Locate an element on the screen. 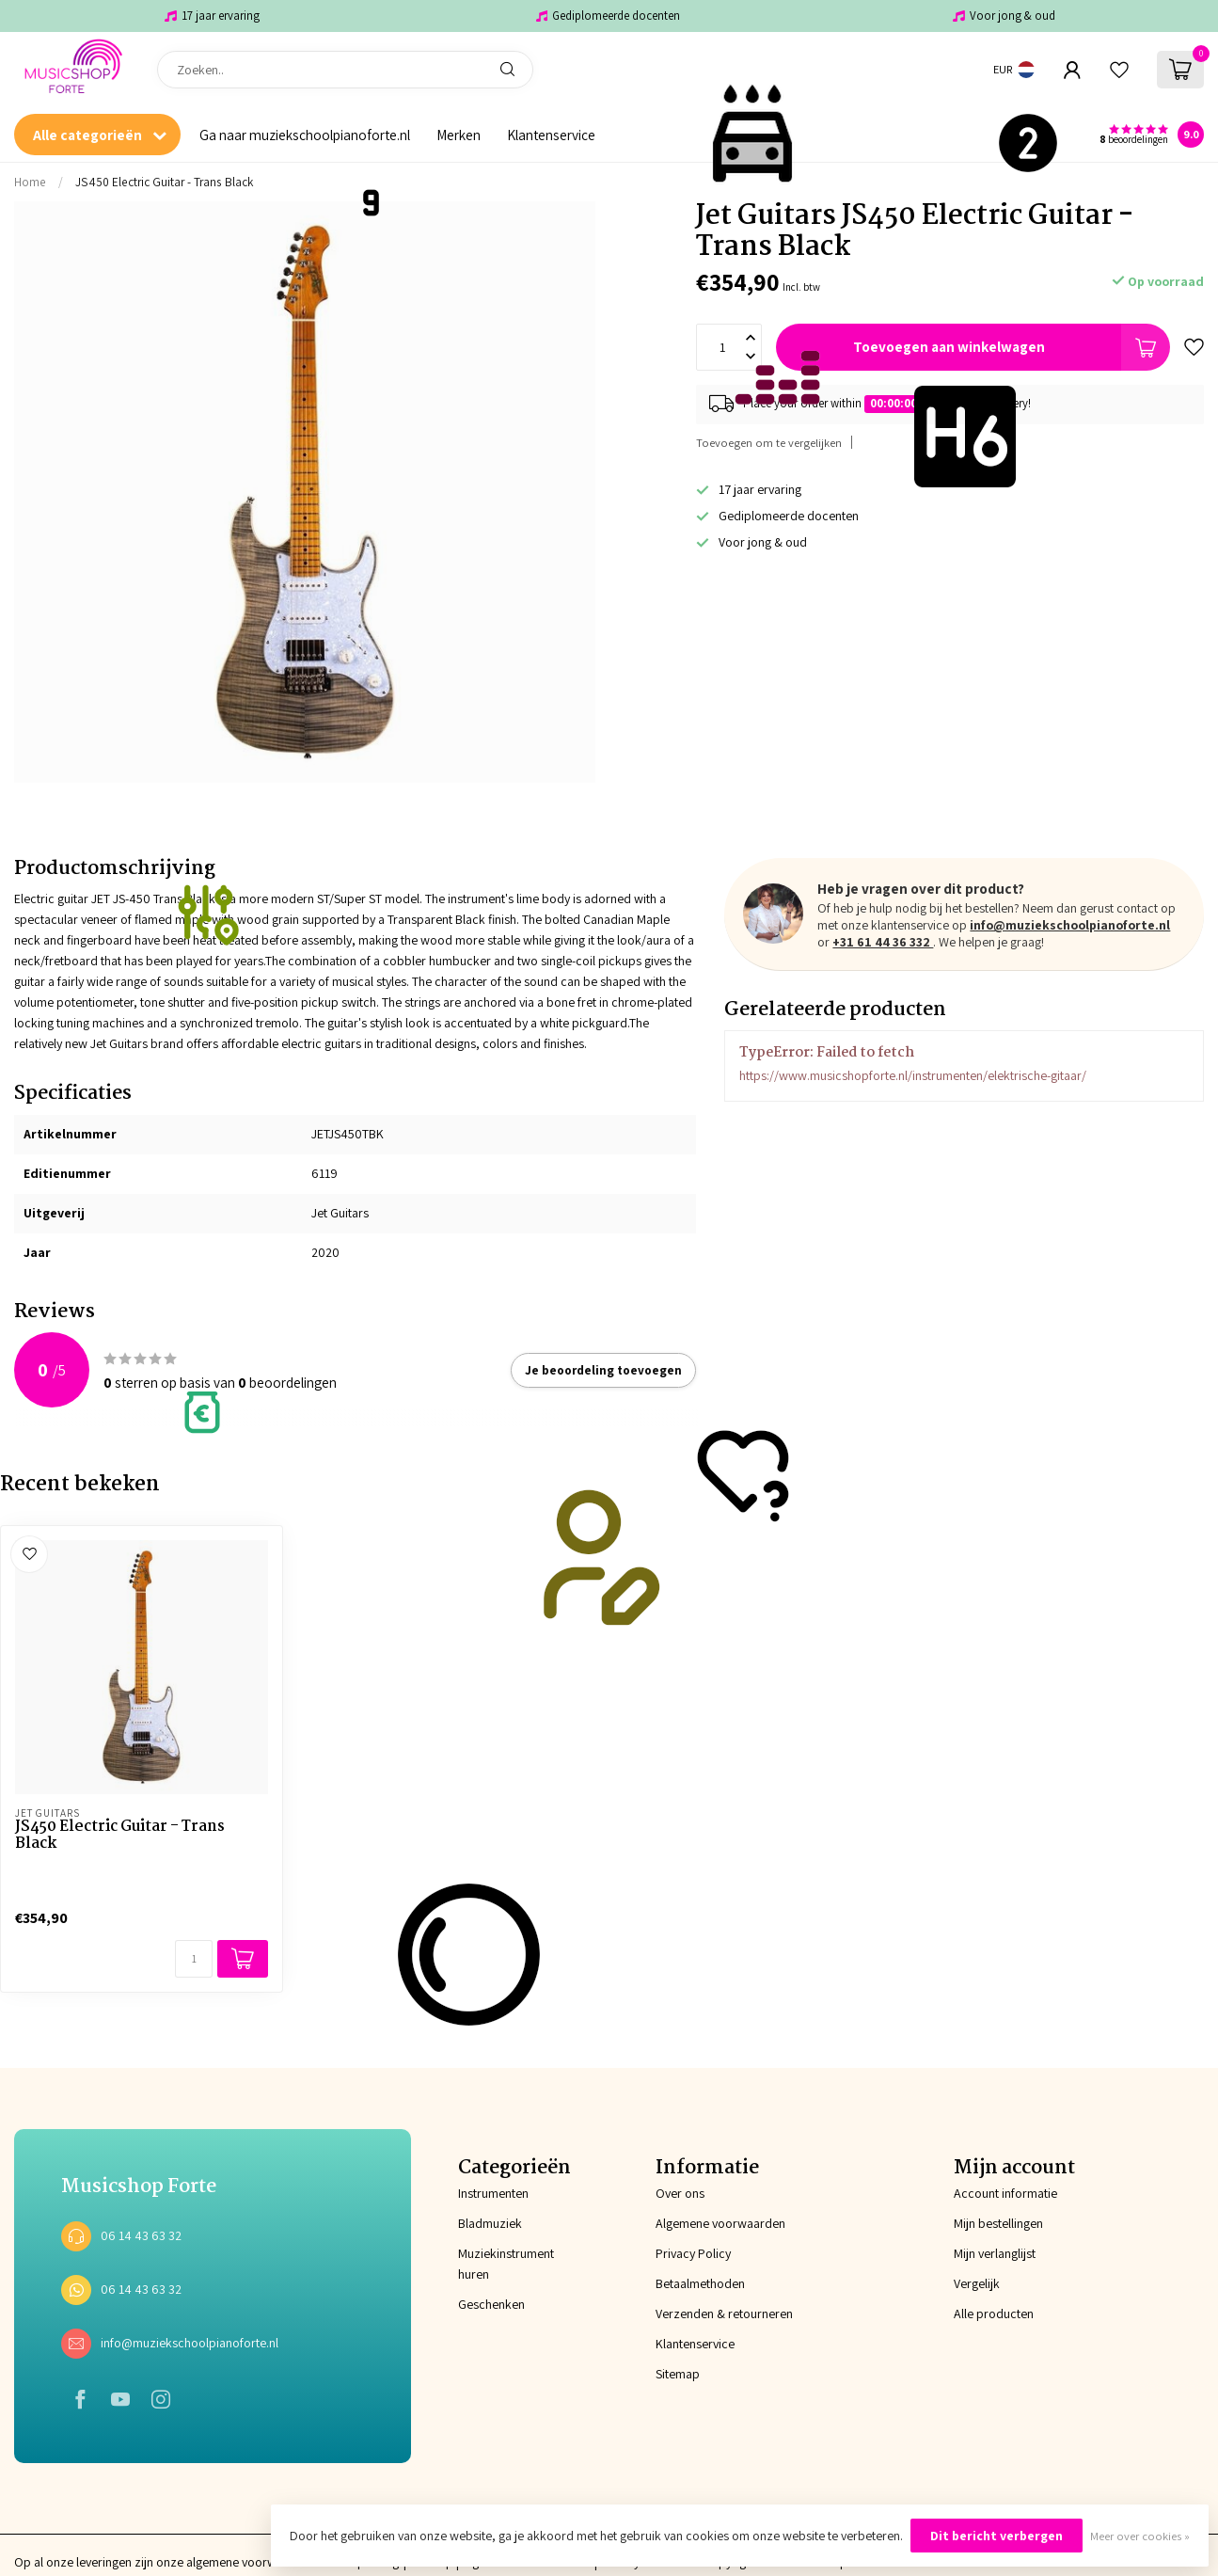 Image resolution: width=1218 pixels, height=2576 pixels. find nearby car wash locations is located at coordinates (752, 134).